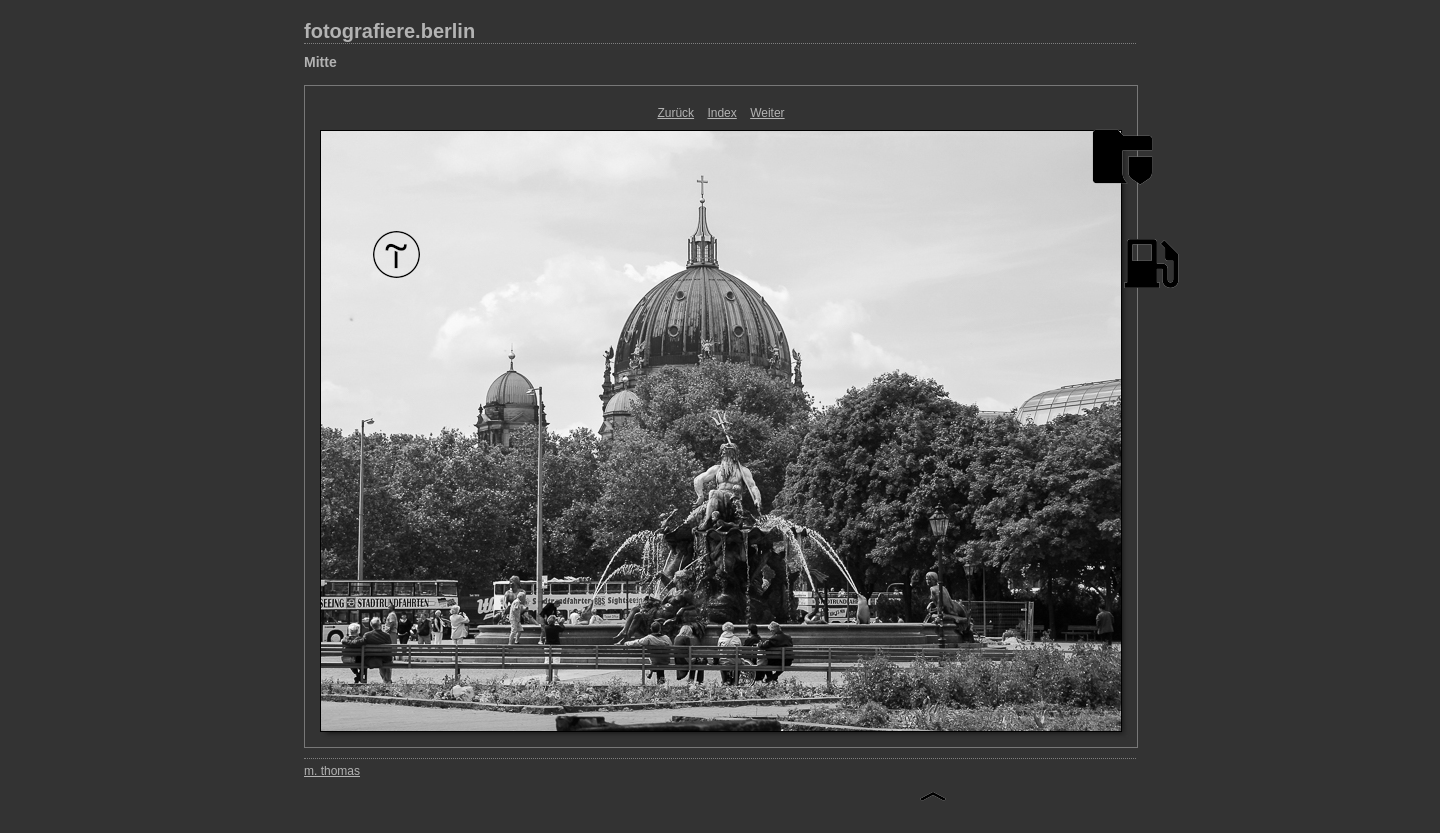 The image size is (1440, 833). Describe the element at coordinates (1122, 156) in the screenshot. I see `access protected or secure files` at that location.